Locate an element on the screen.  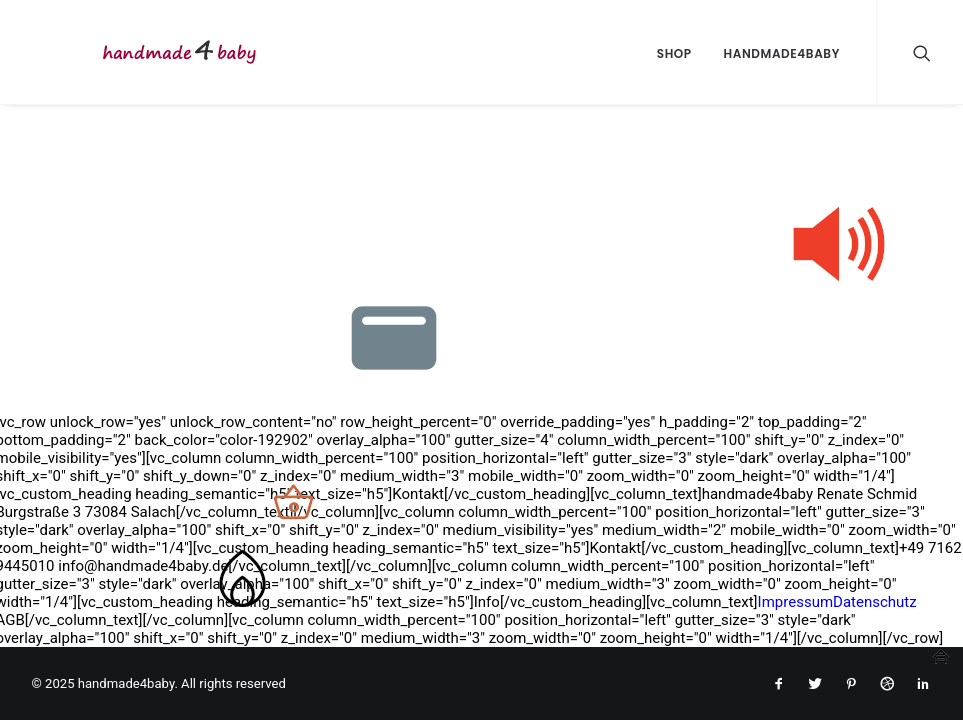
view home exterior or siding options is located at coordinates (941, 657).